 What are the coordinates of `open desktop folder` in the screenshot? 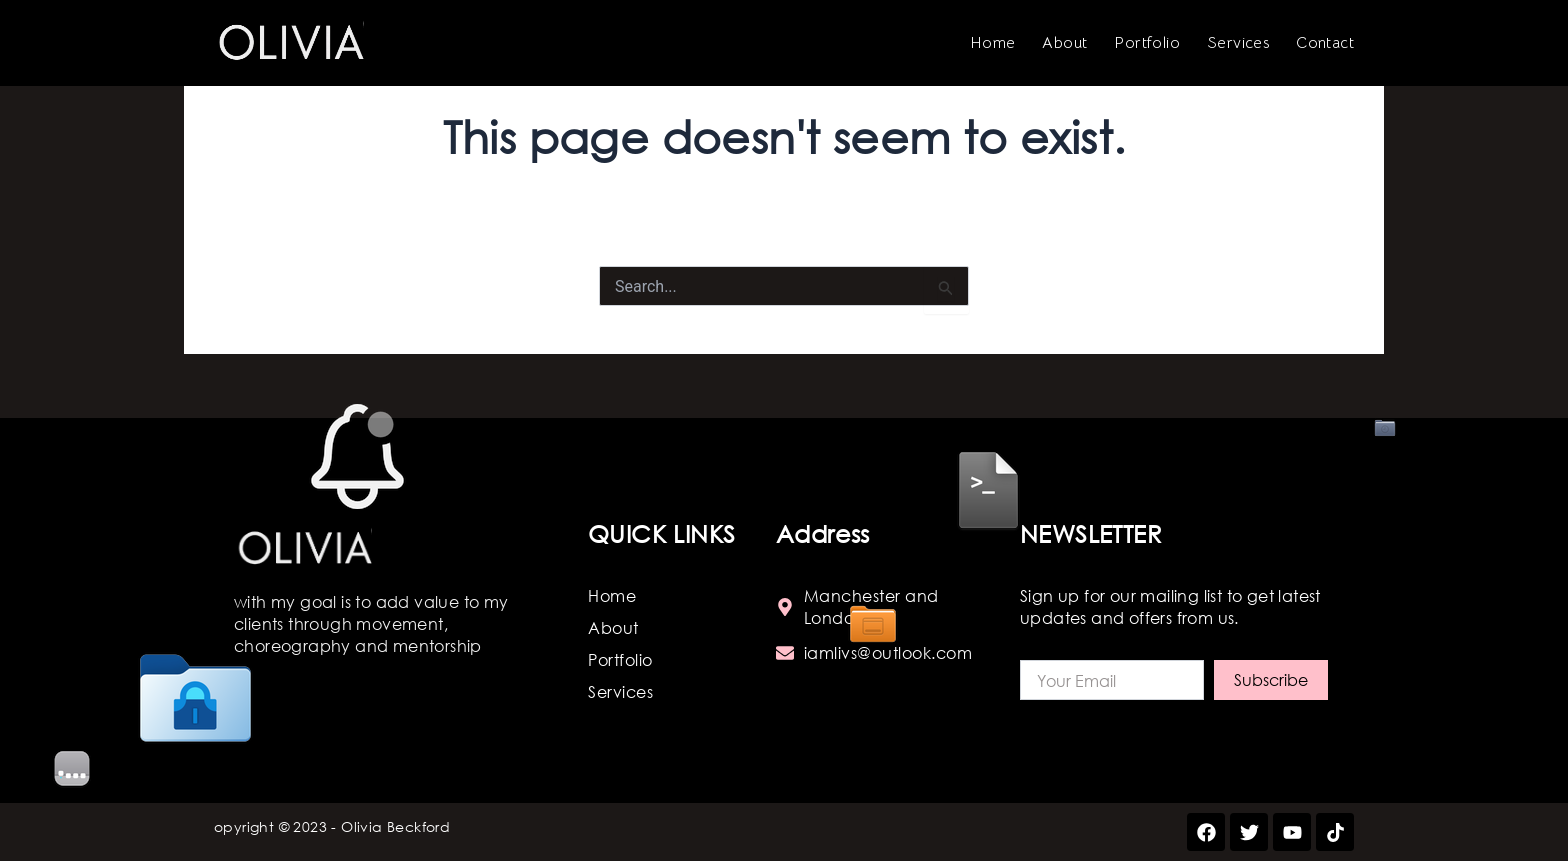 It's located at (873, 624).